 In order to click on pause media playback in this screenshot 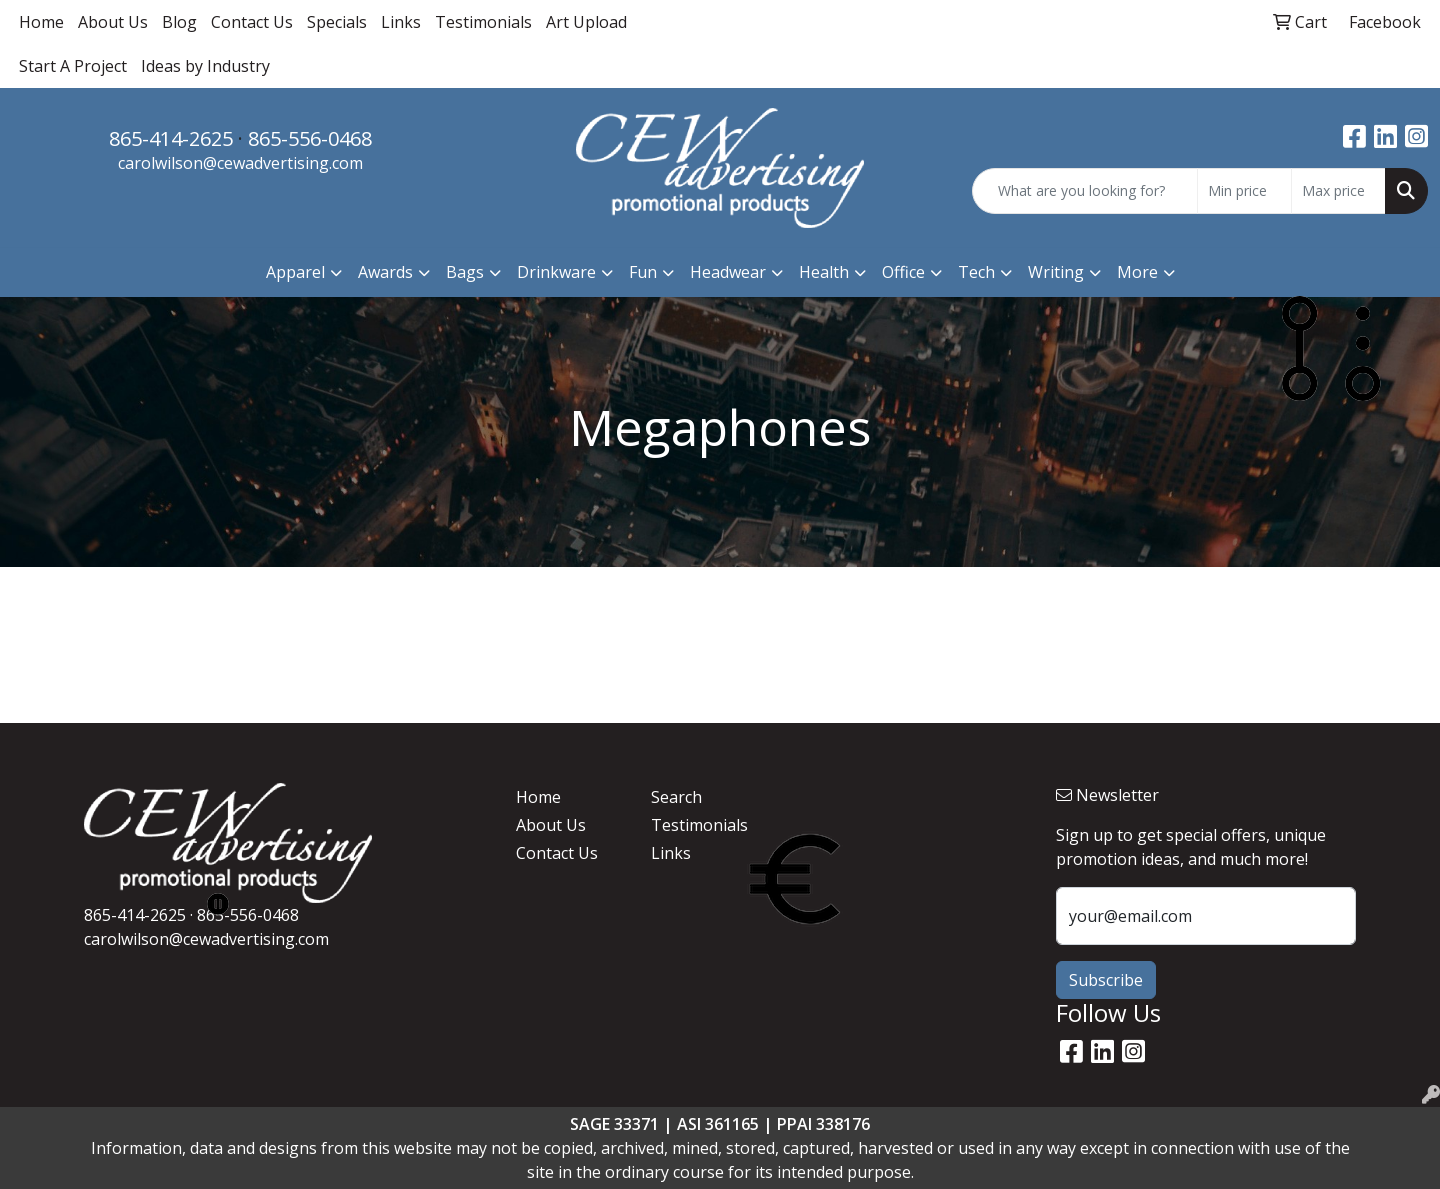, I will do `click(218, 904)`.